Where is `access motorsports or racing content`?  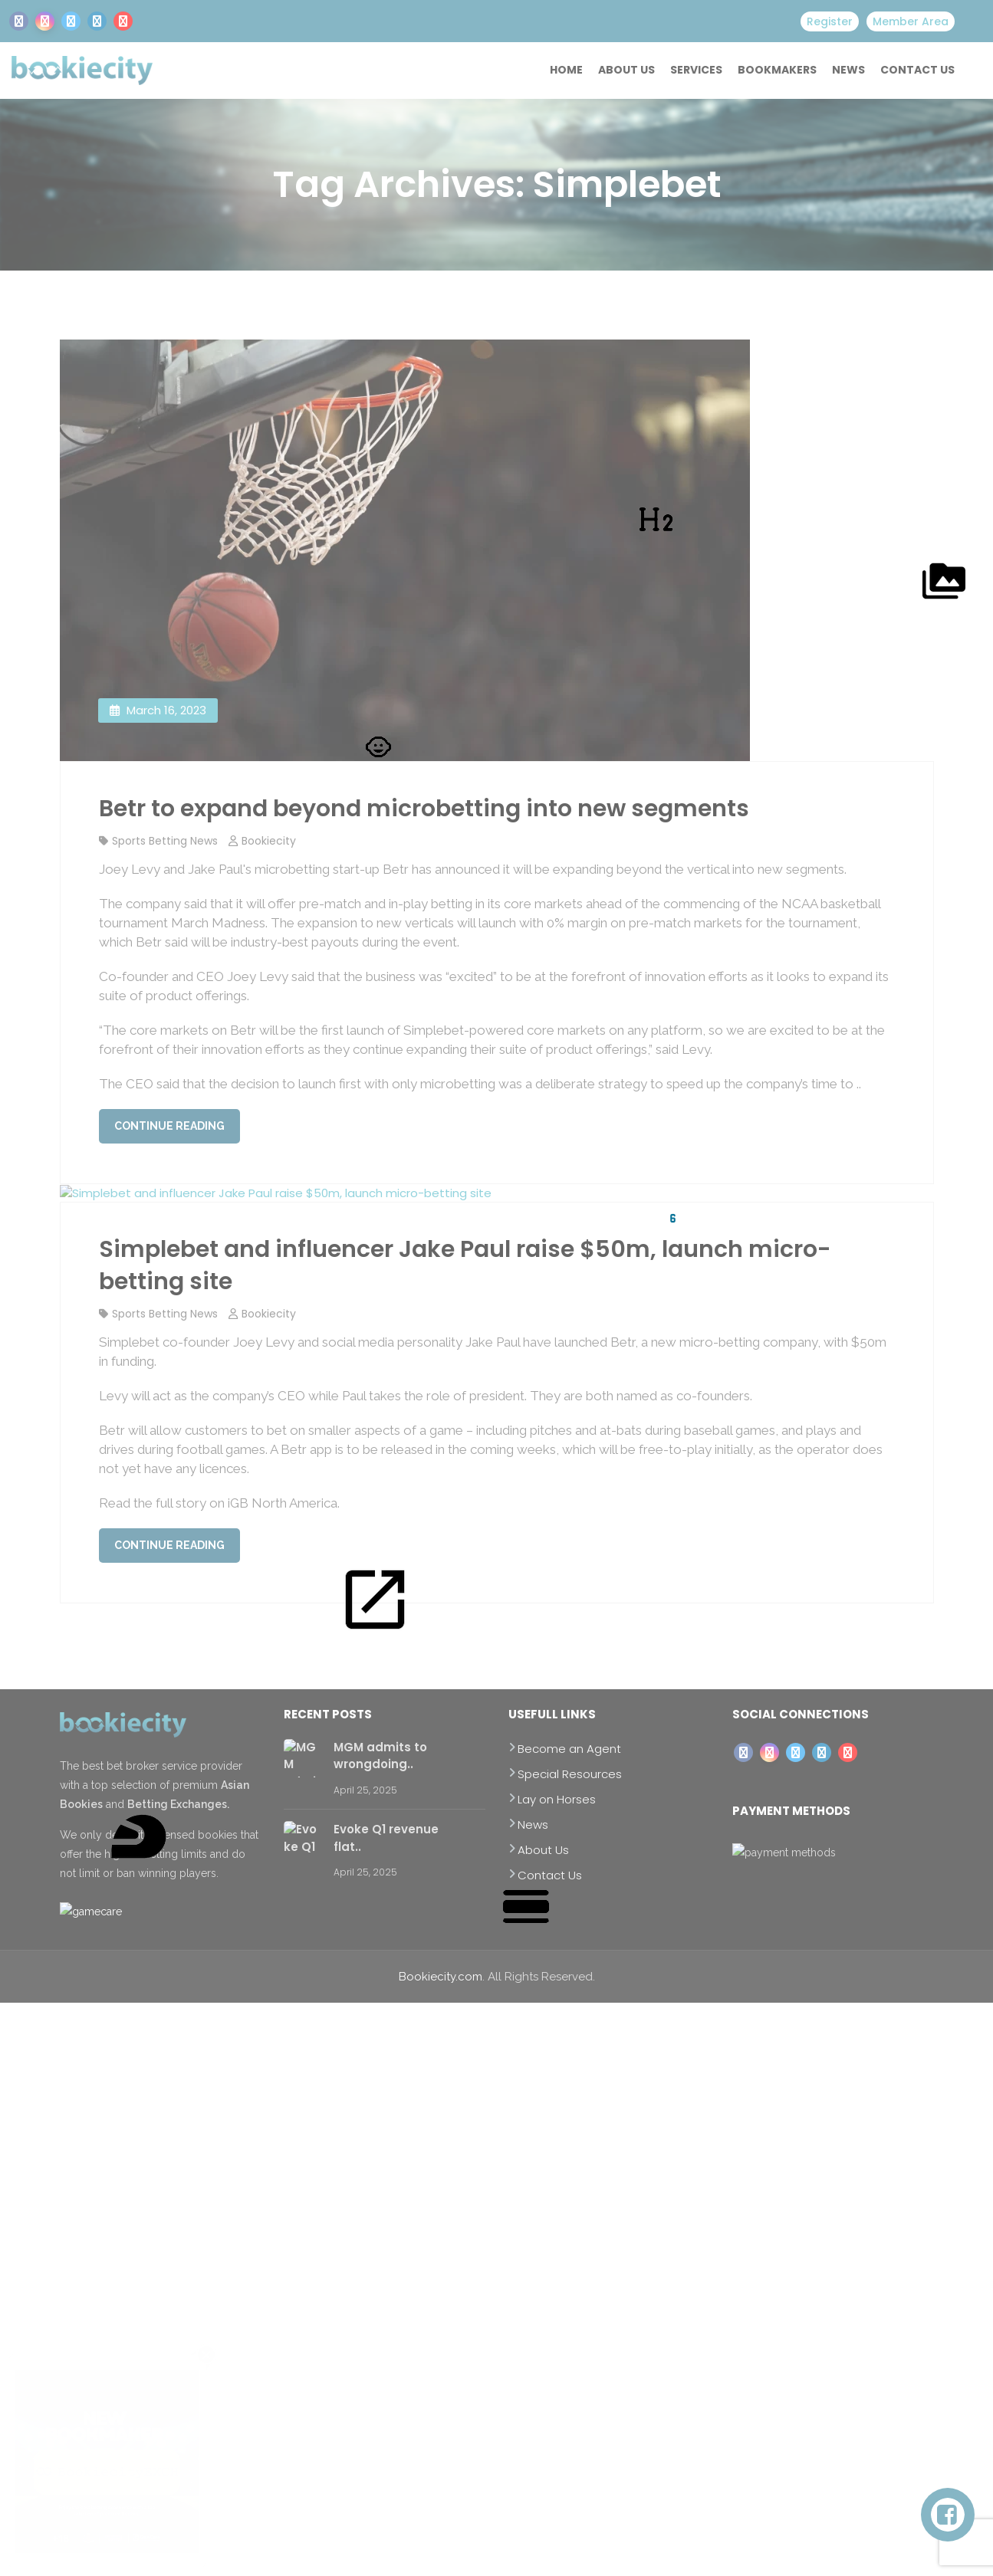 access motorsports or racing content is located at coordinates (139, 1836).